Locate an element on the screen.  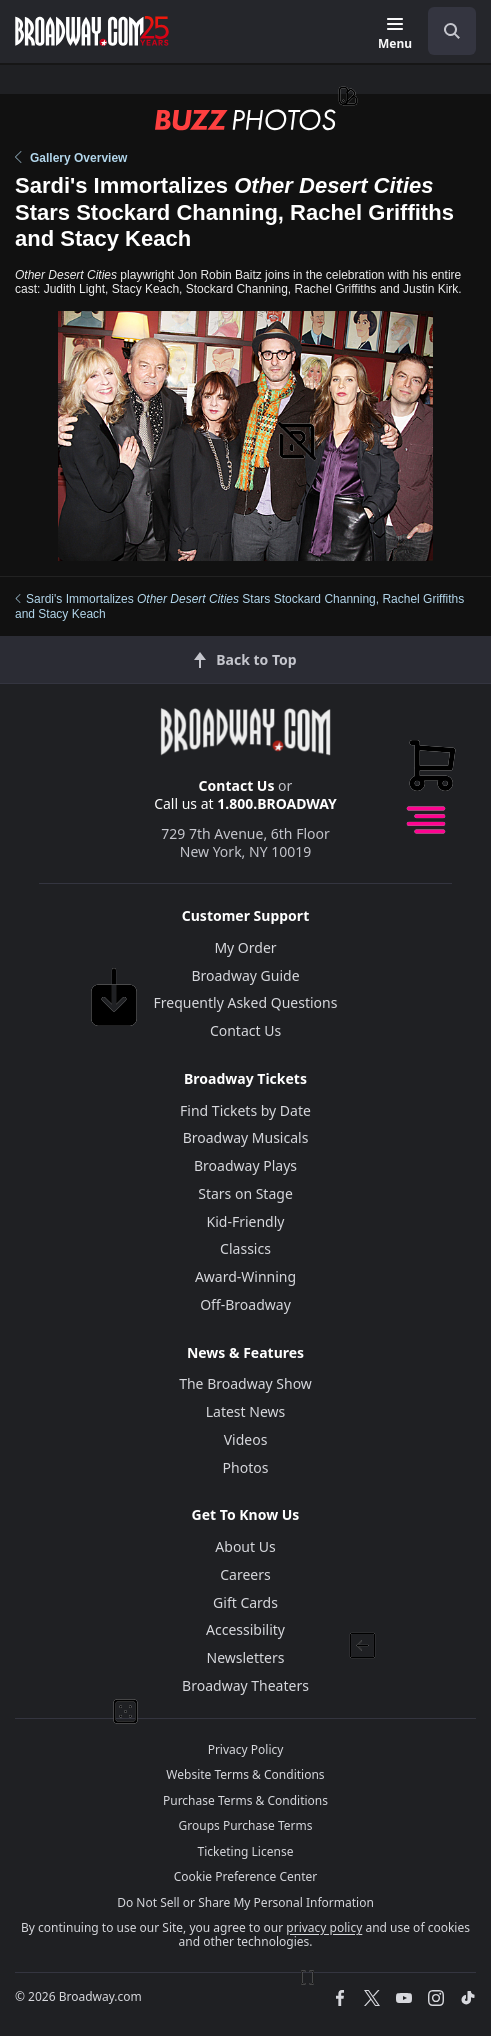
view your shopping cart is located at coordinates (432, 765).